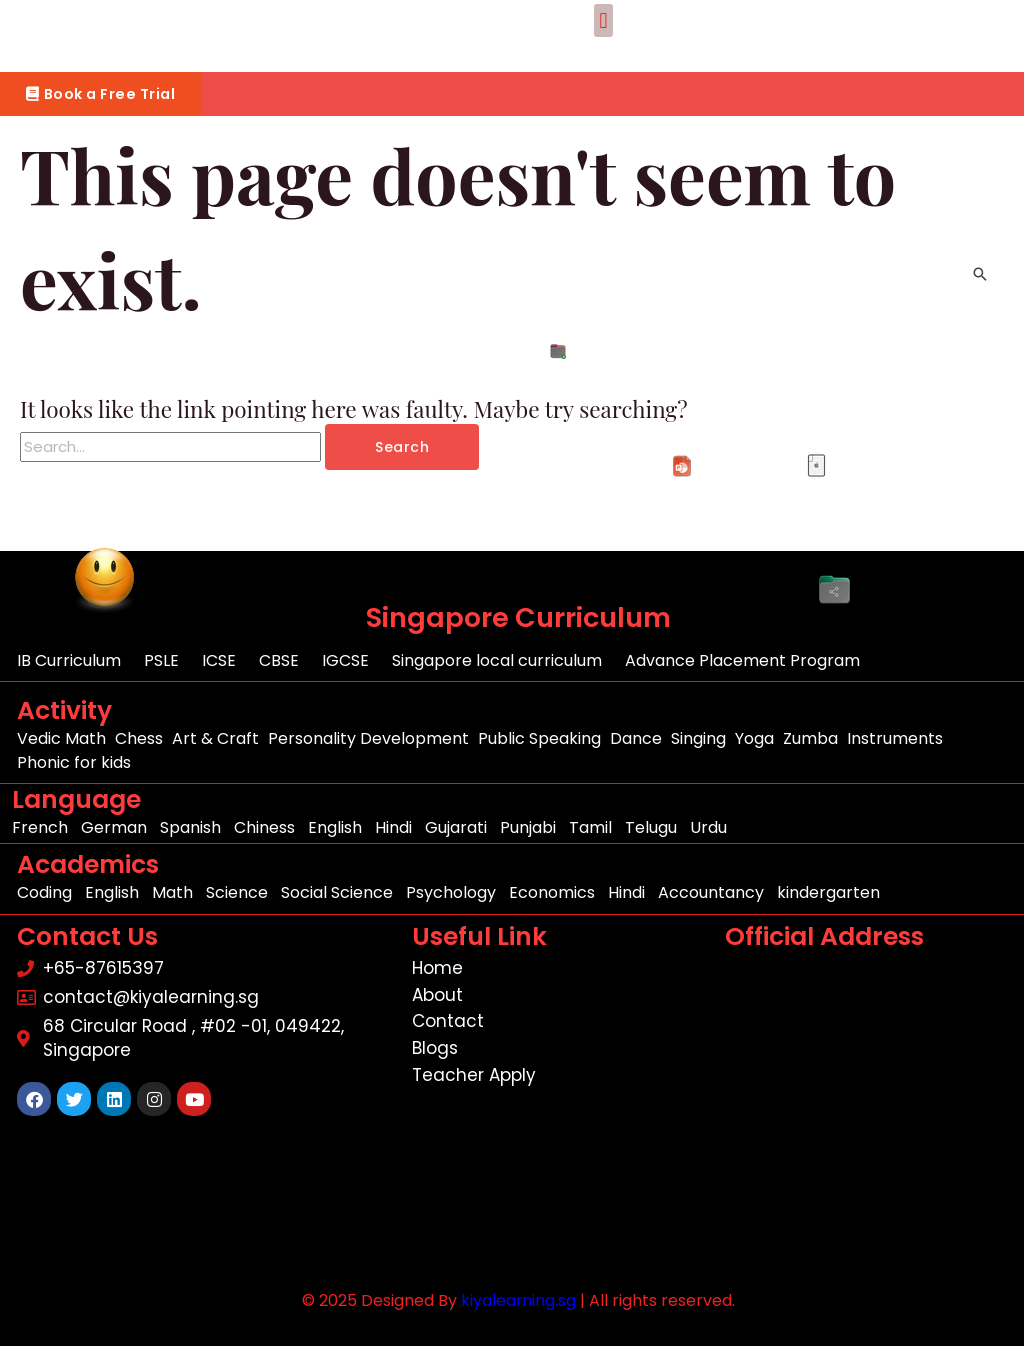 This screenshot has height=1346, width=1024. What do you see at coordinates (558, 351) in the screenshot?
I see `create a new folder` at bounding box center [558, 351].